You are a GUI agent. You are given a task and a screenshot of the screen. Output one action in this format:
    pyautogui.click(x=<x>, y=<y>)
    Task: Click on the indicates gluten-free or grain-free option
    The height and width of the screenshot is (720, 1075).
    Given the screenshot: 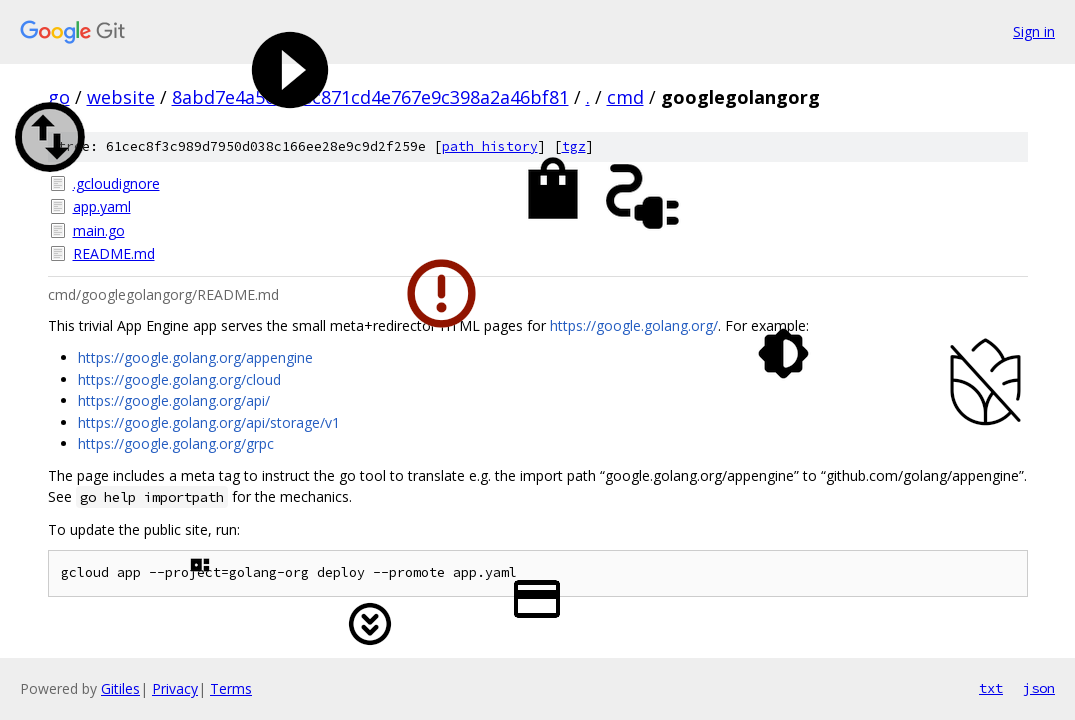 What is the action you would take?
    pyautogui.click(x=985, y=383)
    